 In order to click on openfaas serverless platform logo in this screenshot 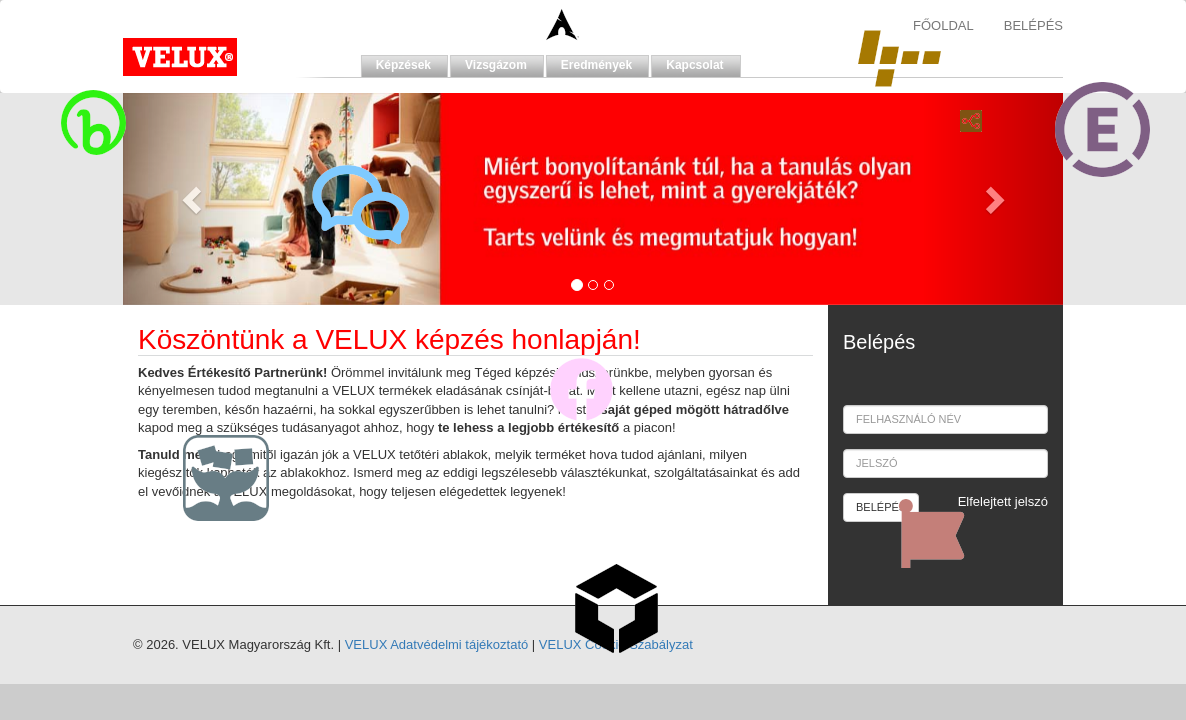, I will do `click(226, 478)`.